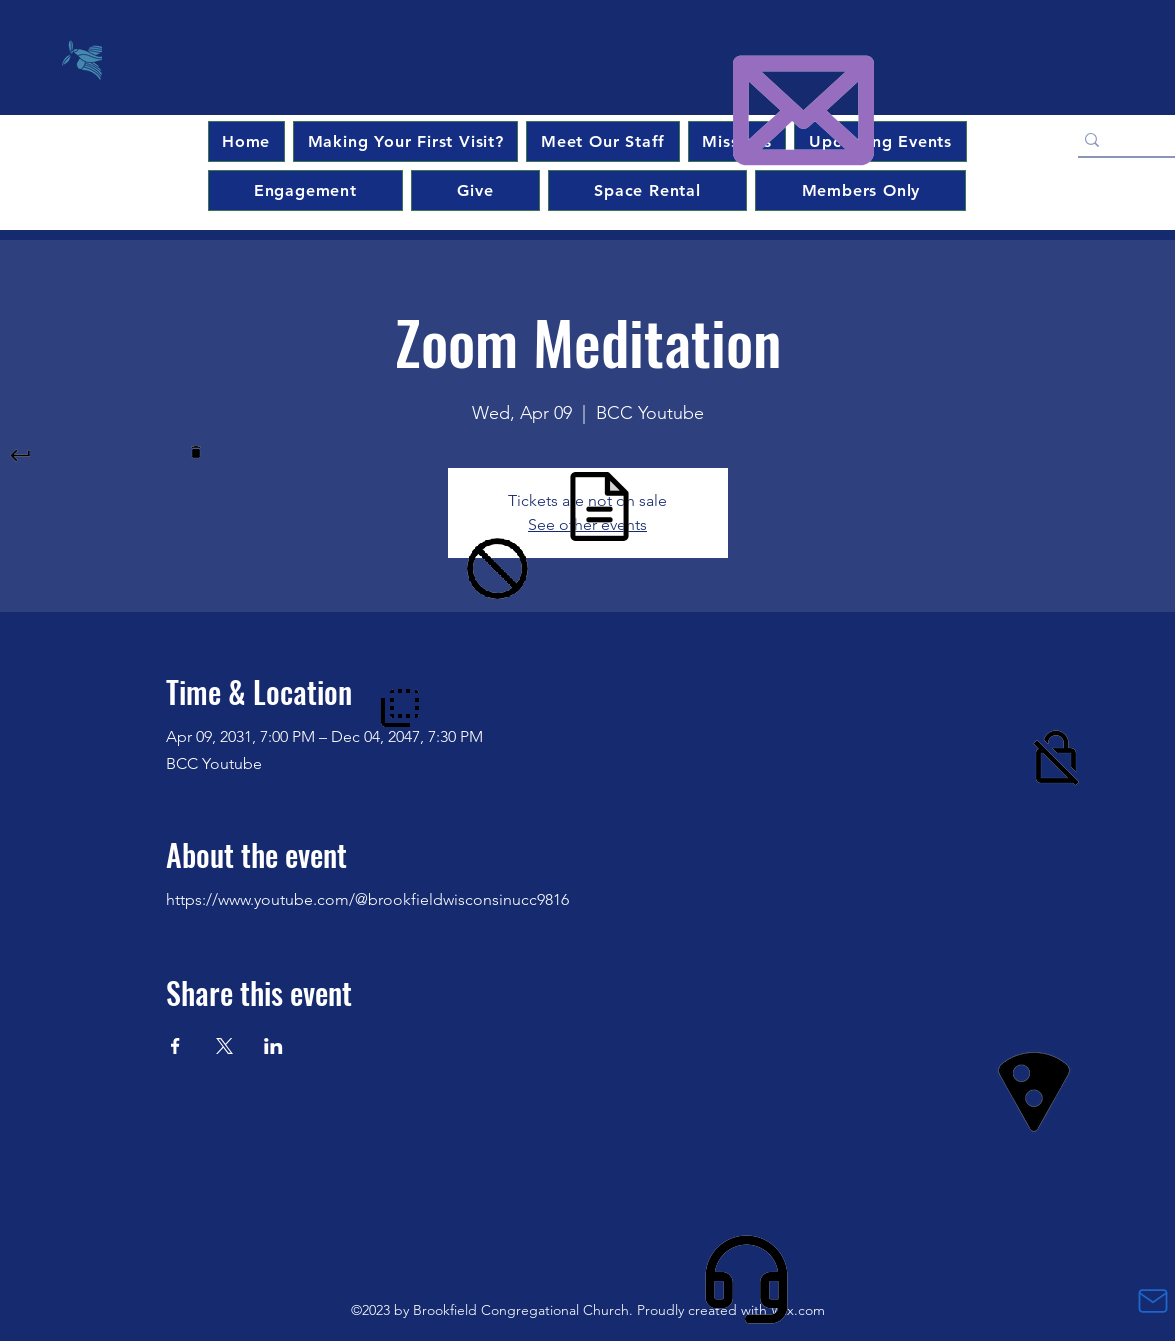  I want to click on delete selected item, so click(196, 452).